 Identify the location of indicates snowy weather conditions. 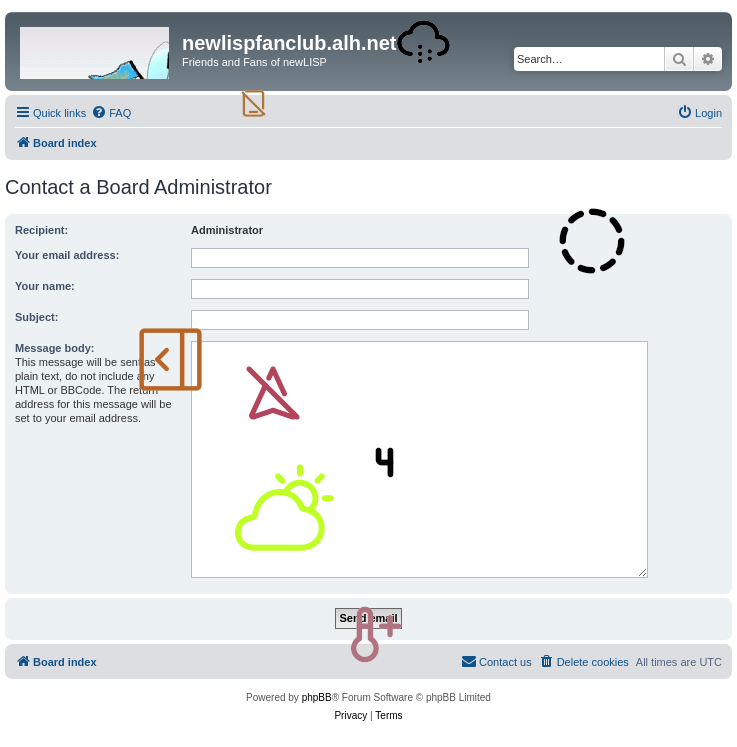
(422, 39).